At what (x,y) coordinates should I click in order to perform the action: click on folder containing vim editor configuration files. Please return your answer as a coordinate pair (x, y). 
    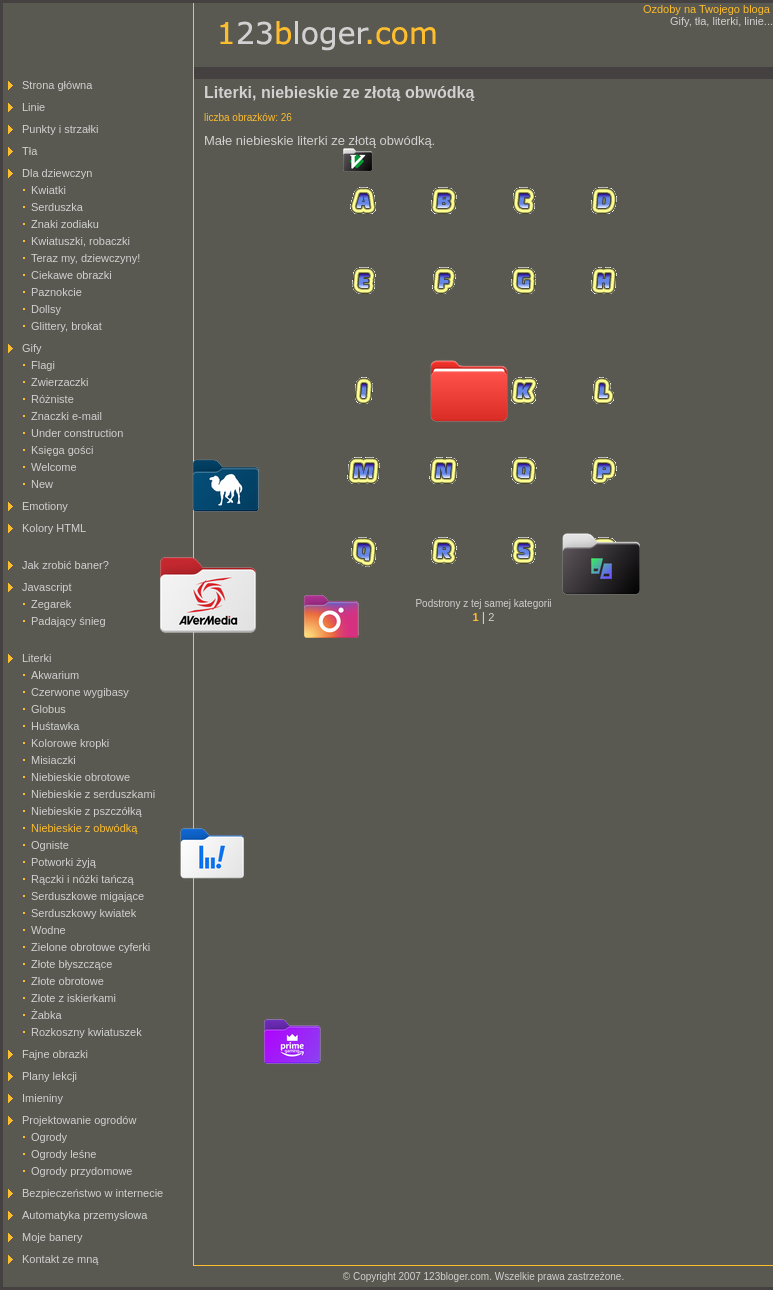
    Looking at the image, I should click on (357, 160).